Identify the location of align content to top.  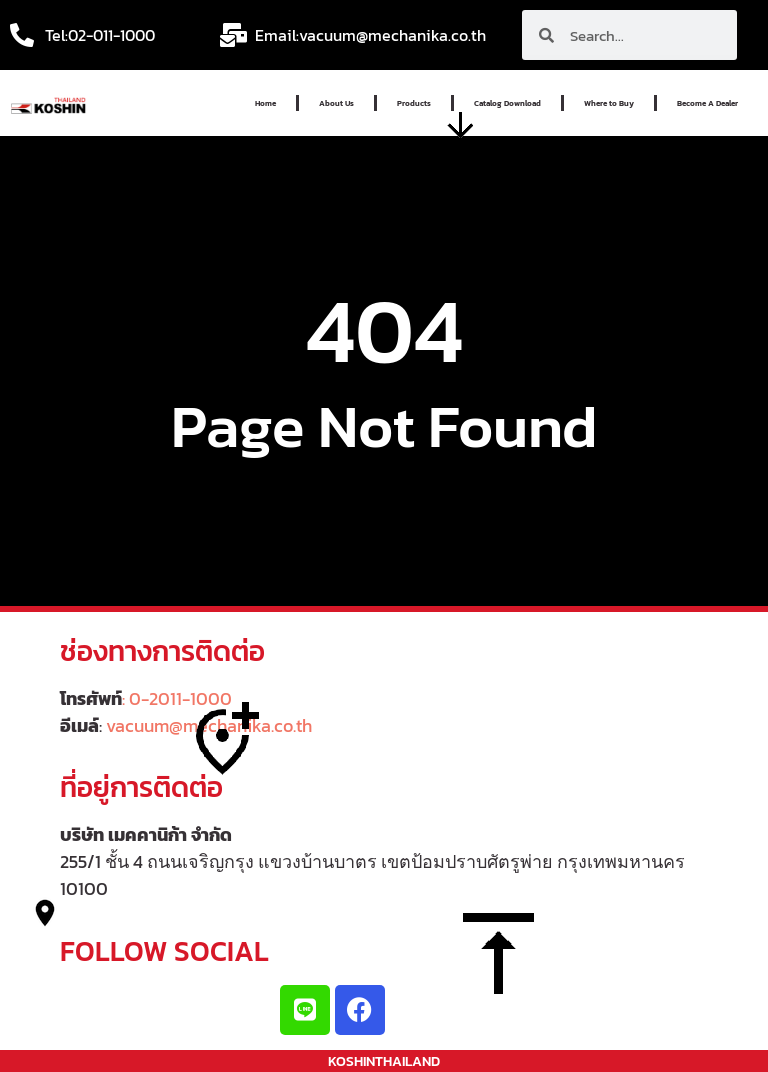
(498, 953).